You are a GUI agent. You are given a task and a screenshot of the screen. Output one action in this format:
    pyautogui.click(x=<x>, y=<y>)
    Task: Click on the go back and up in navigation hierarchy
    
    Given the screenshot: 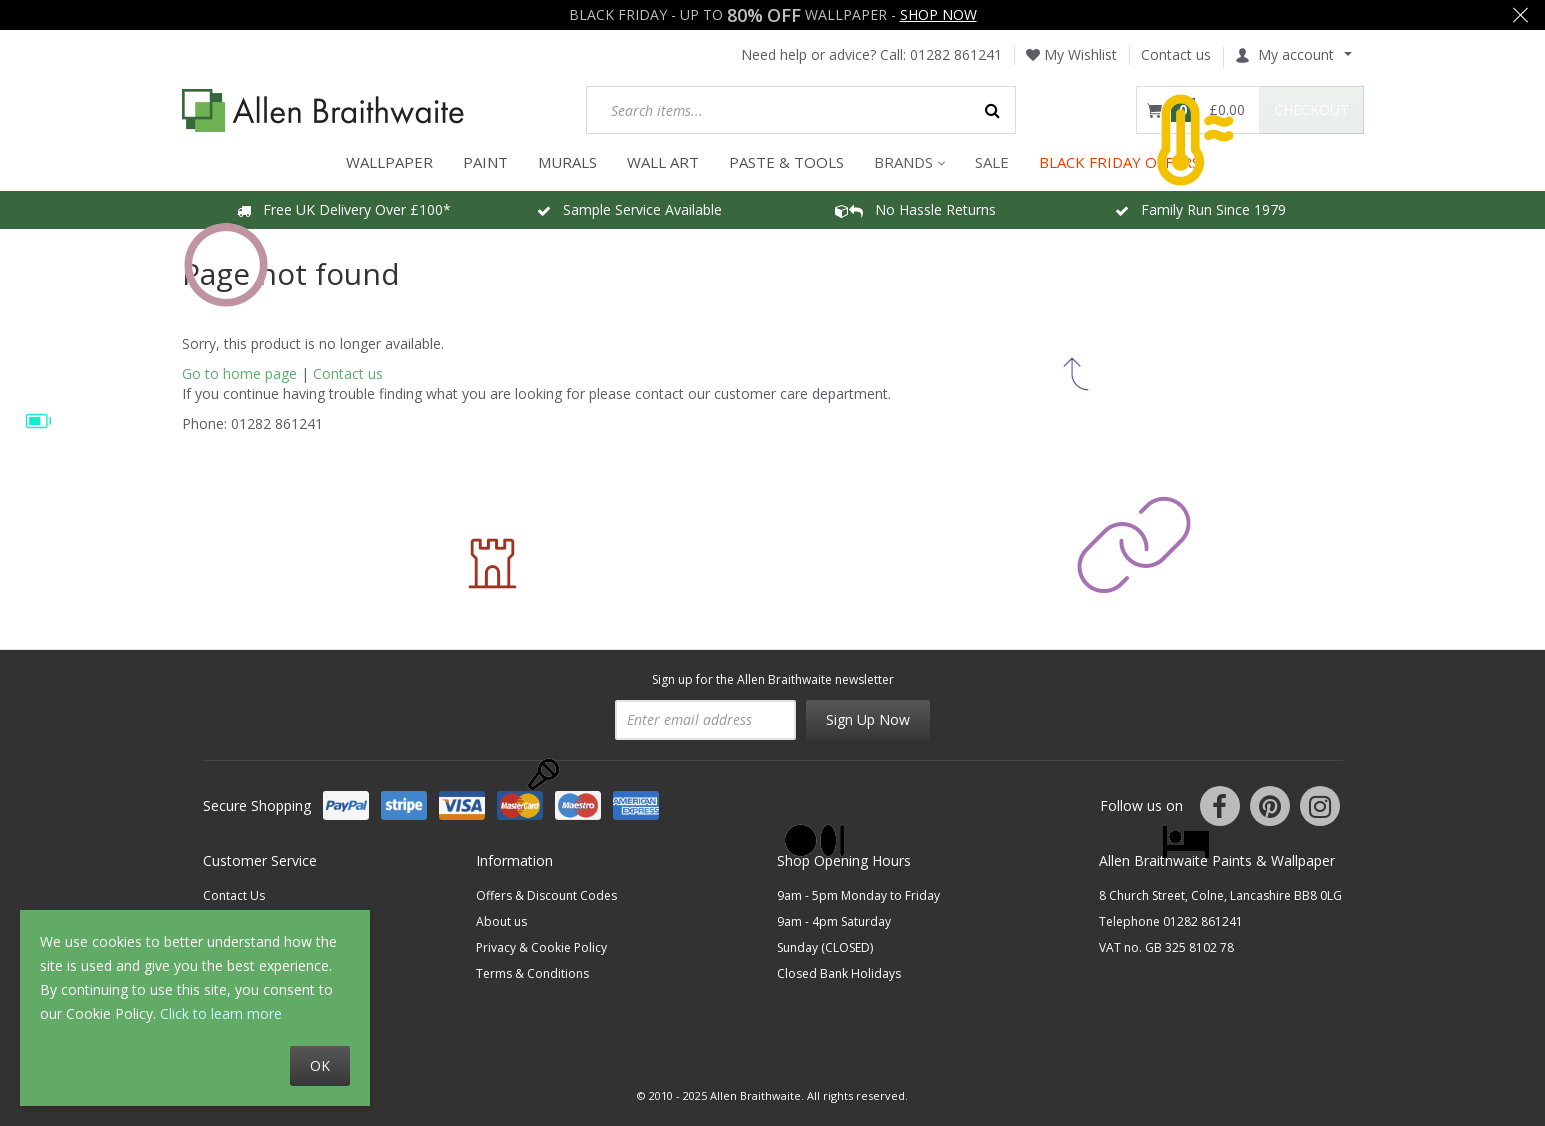 What is the action you would take?
    pyautogui.click(x=1076, y=374)
    